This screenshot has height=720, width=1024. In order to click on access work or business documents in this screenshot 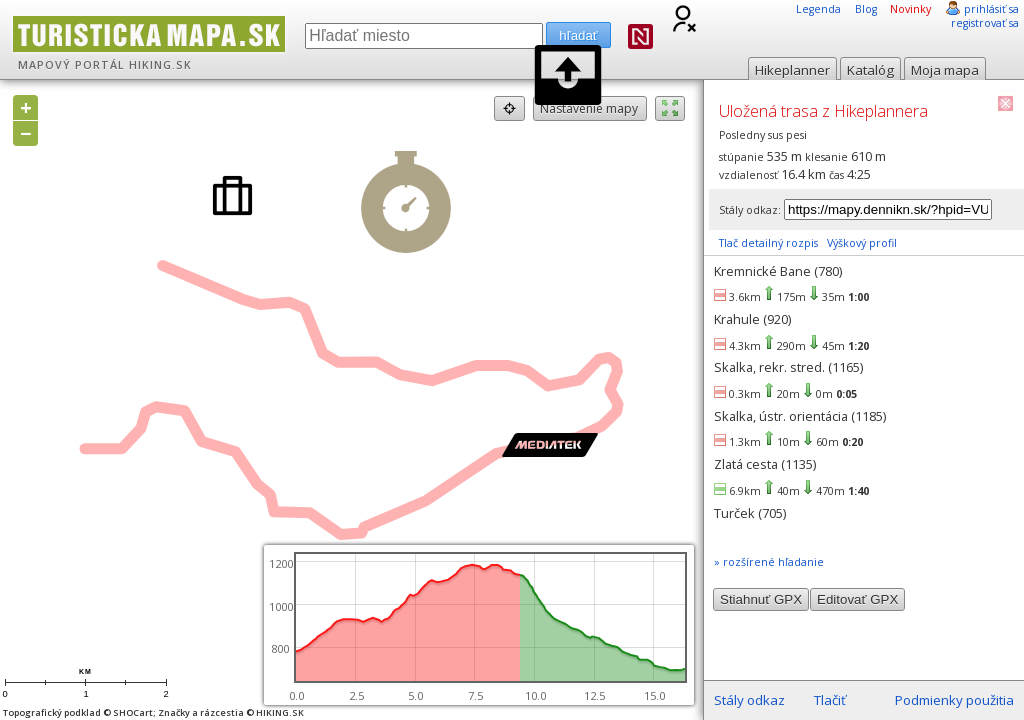, I will do `click(232, 197)`.